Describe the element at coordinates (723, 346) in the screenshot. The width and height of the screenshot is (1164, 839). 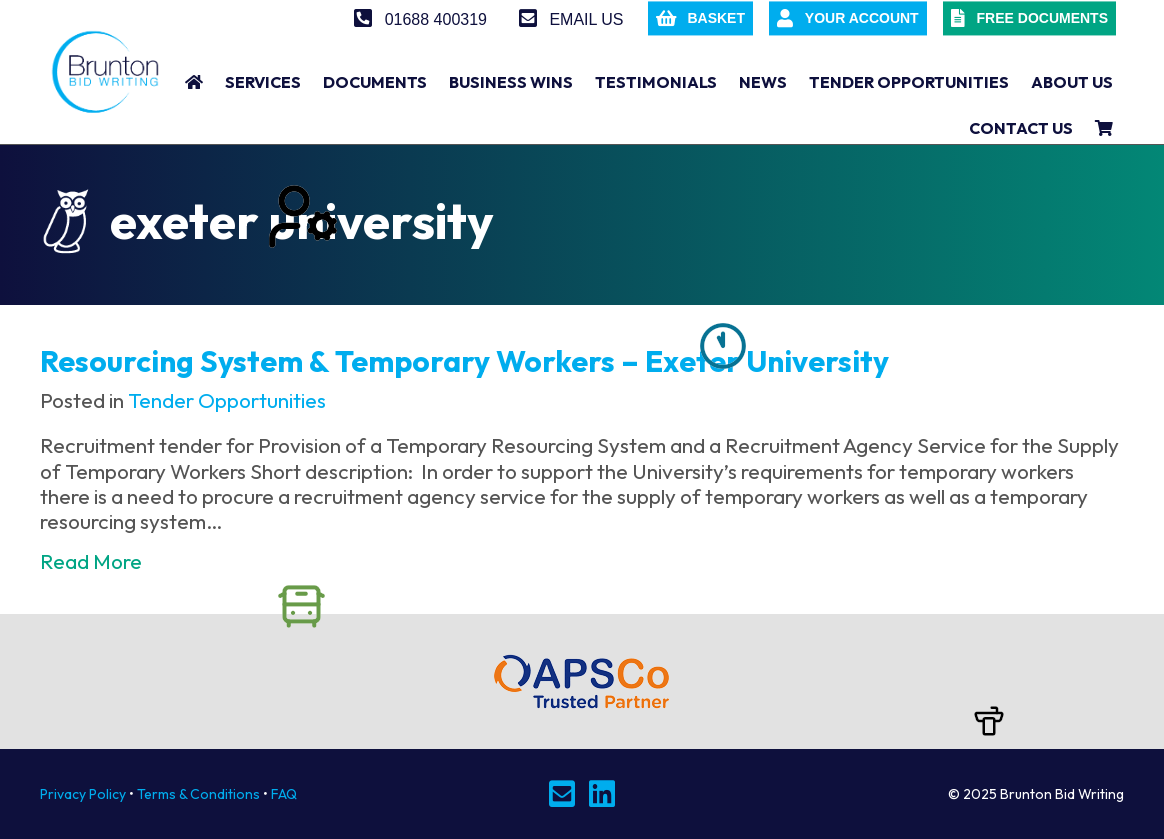
I see `indicates 11 o'clock time` at that location.